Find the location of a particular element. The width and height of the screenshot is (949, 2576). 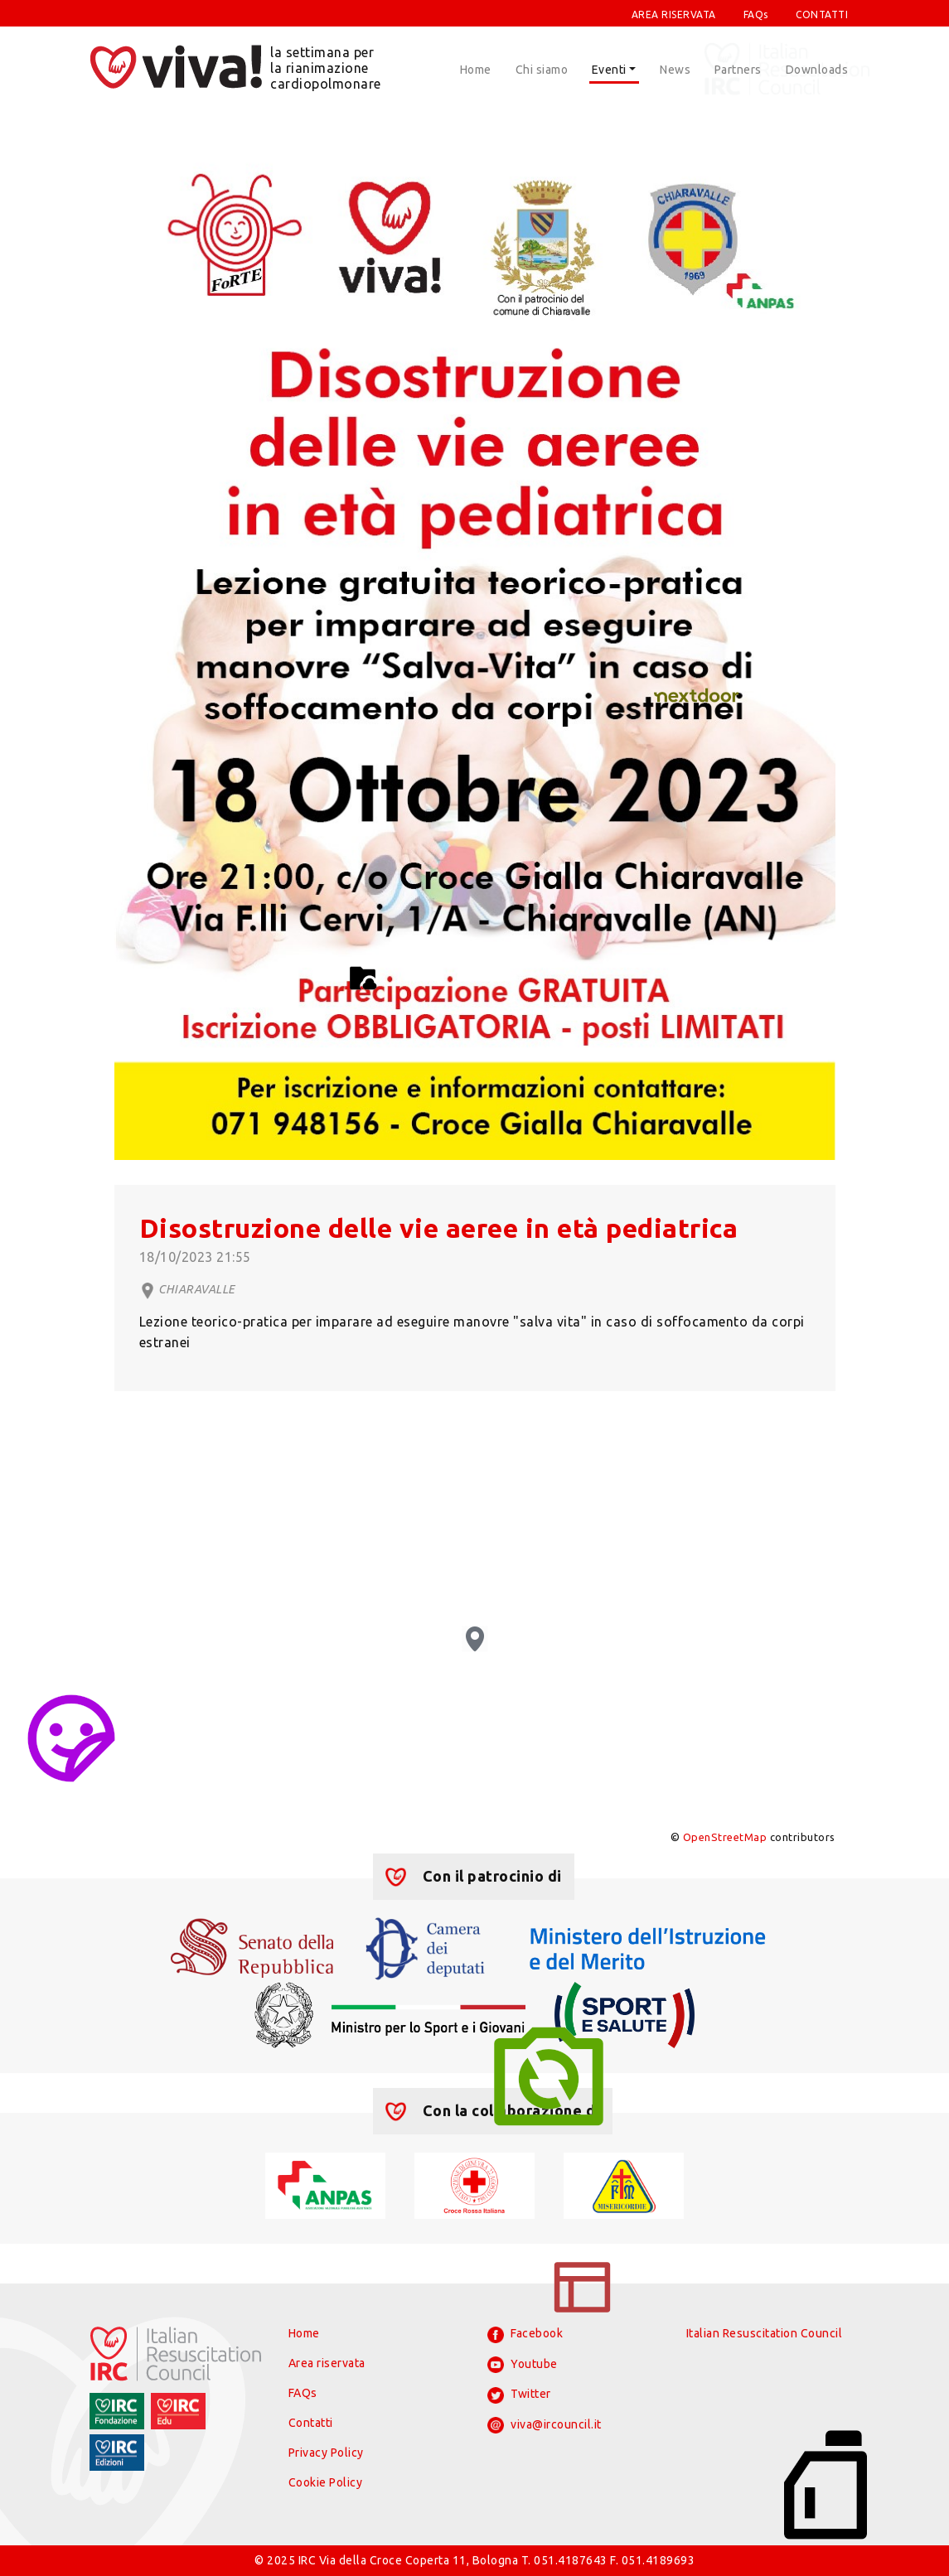

switch to sidebar layout view is located at coordinates (582, 2287).